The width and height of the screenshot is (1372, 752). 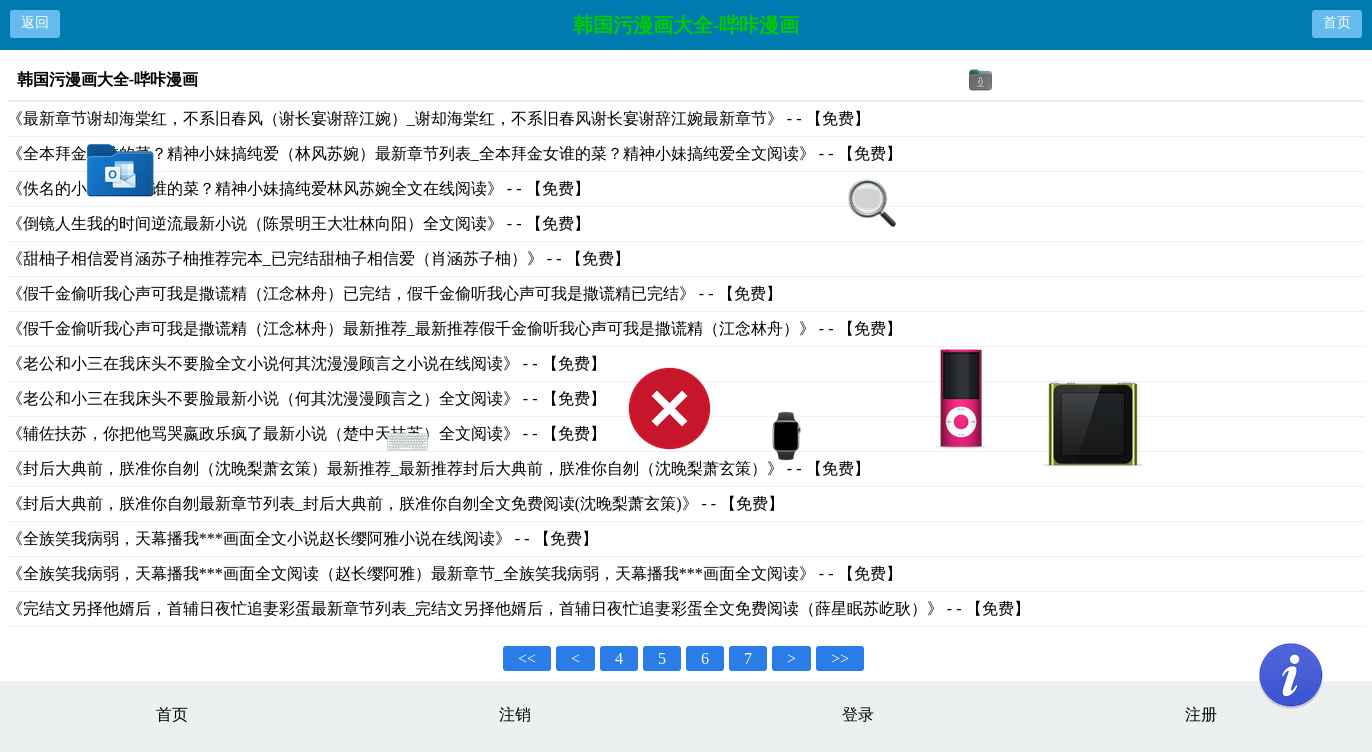 What do you see at coordinates (980, 79) in the screenshot?
I see `open your downloads folder` at bounding box center [980, 79].